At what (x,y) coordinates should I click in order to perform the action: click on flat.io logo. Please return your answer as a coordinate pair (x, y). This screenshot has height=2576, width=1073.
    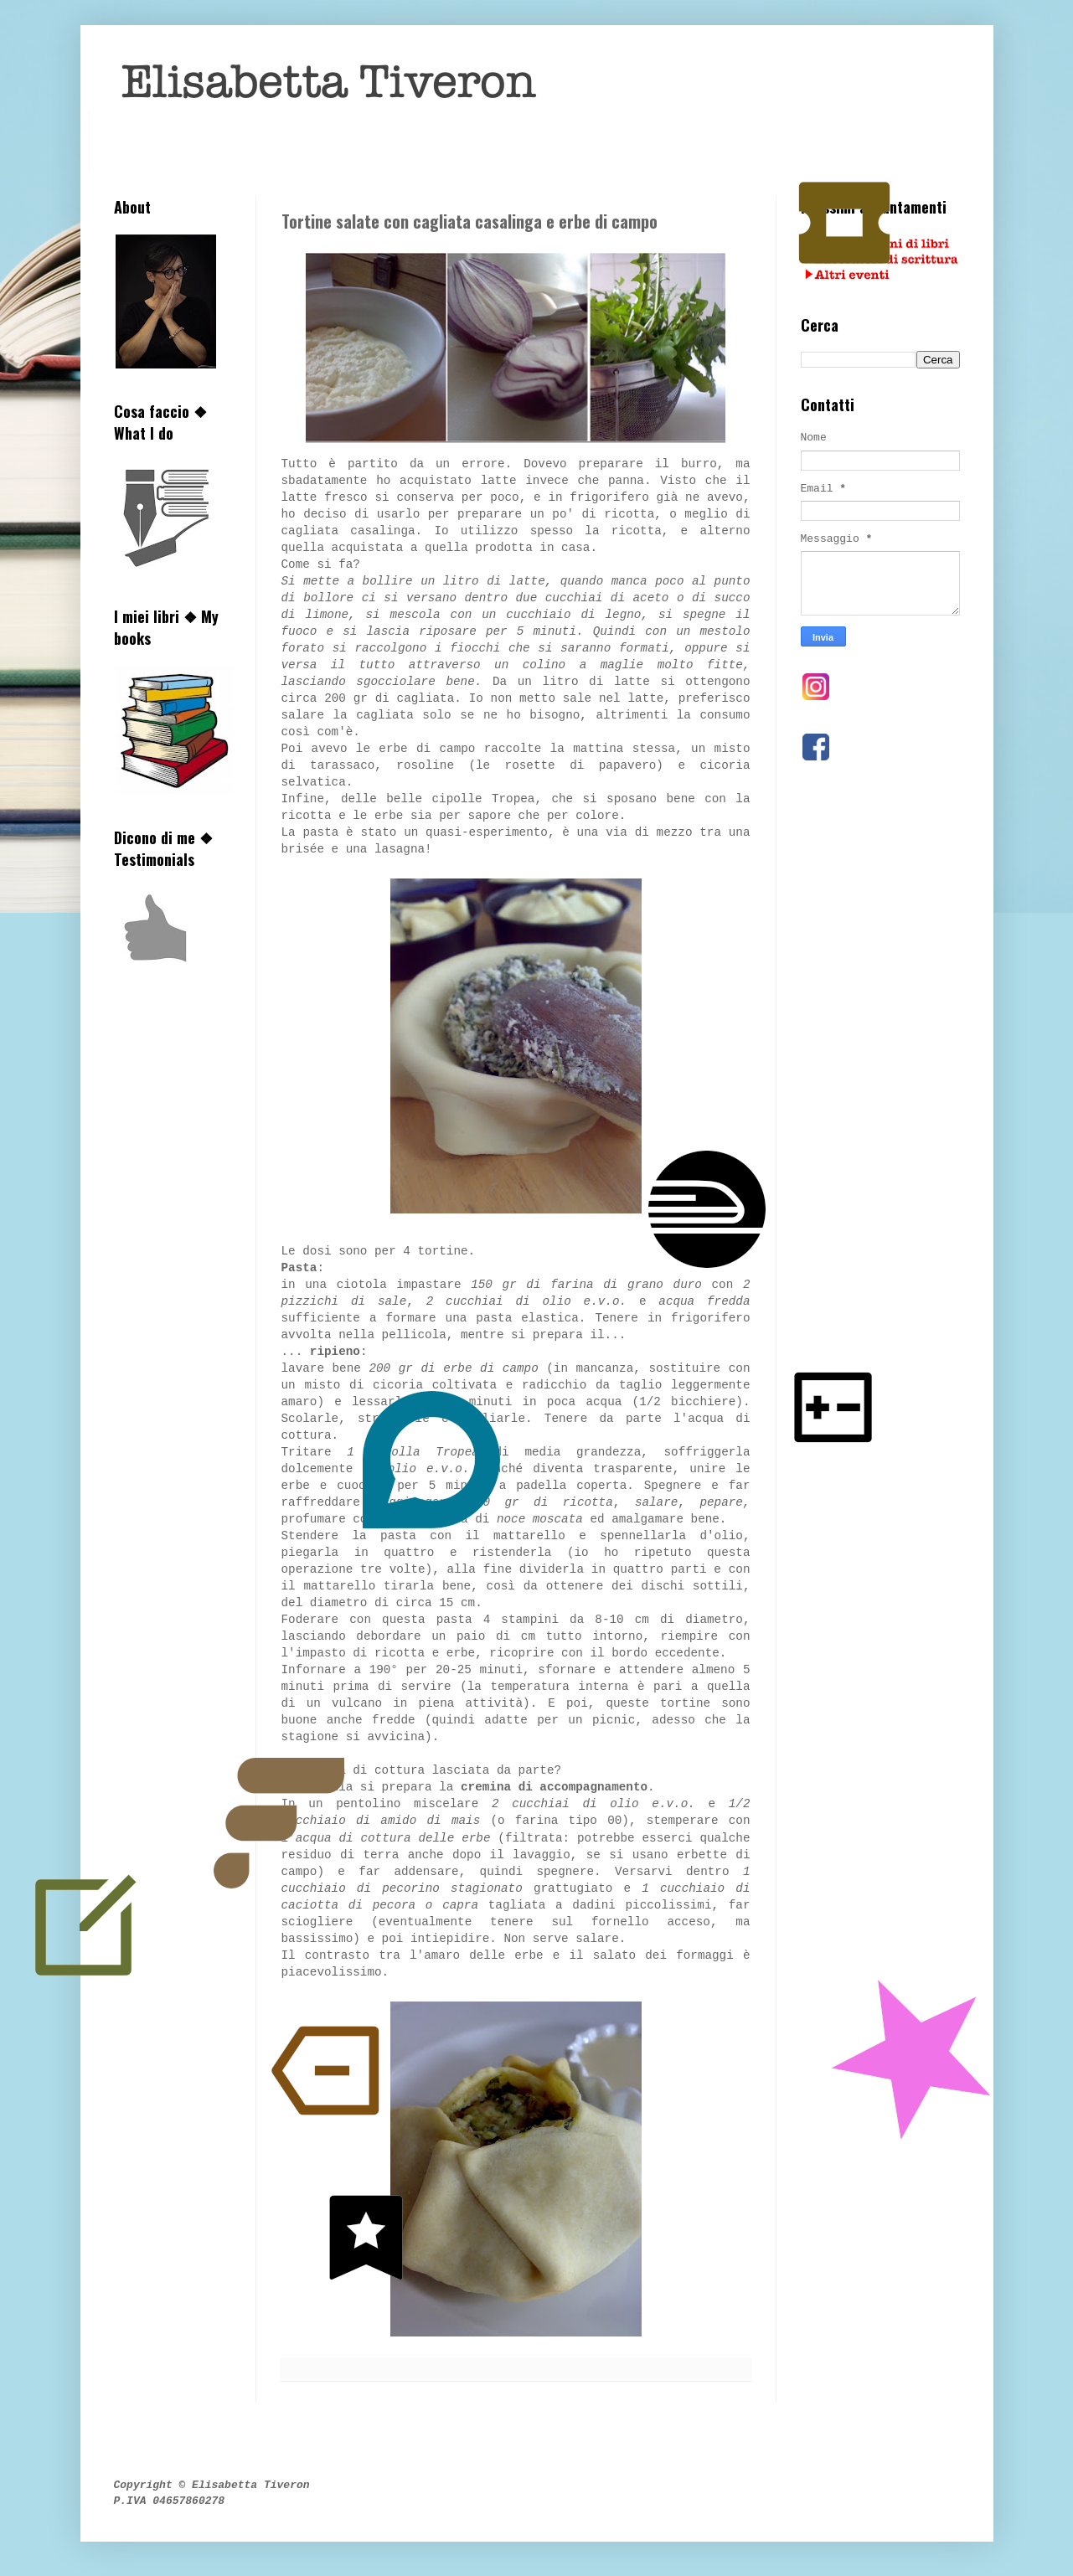
    Looking at the image, I should click on (279, 1823).